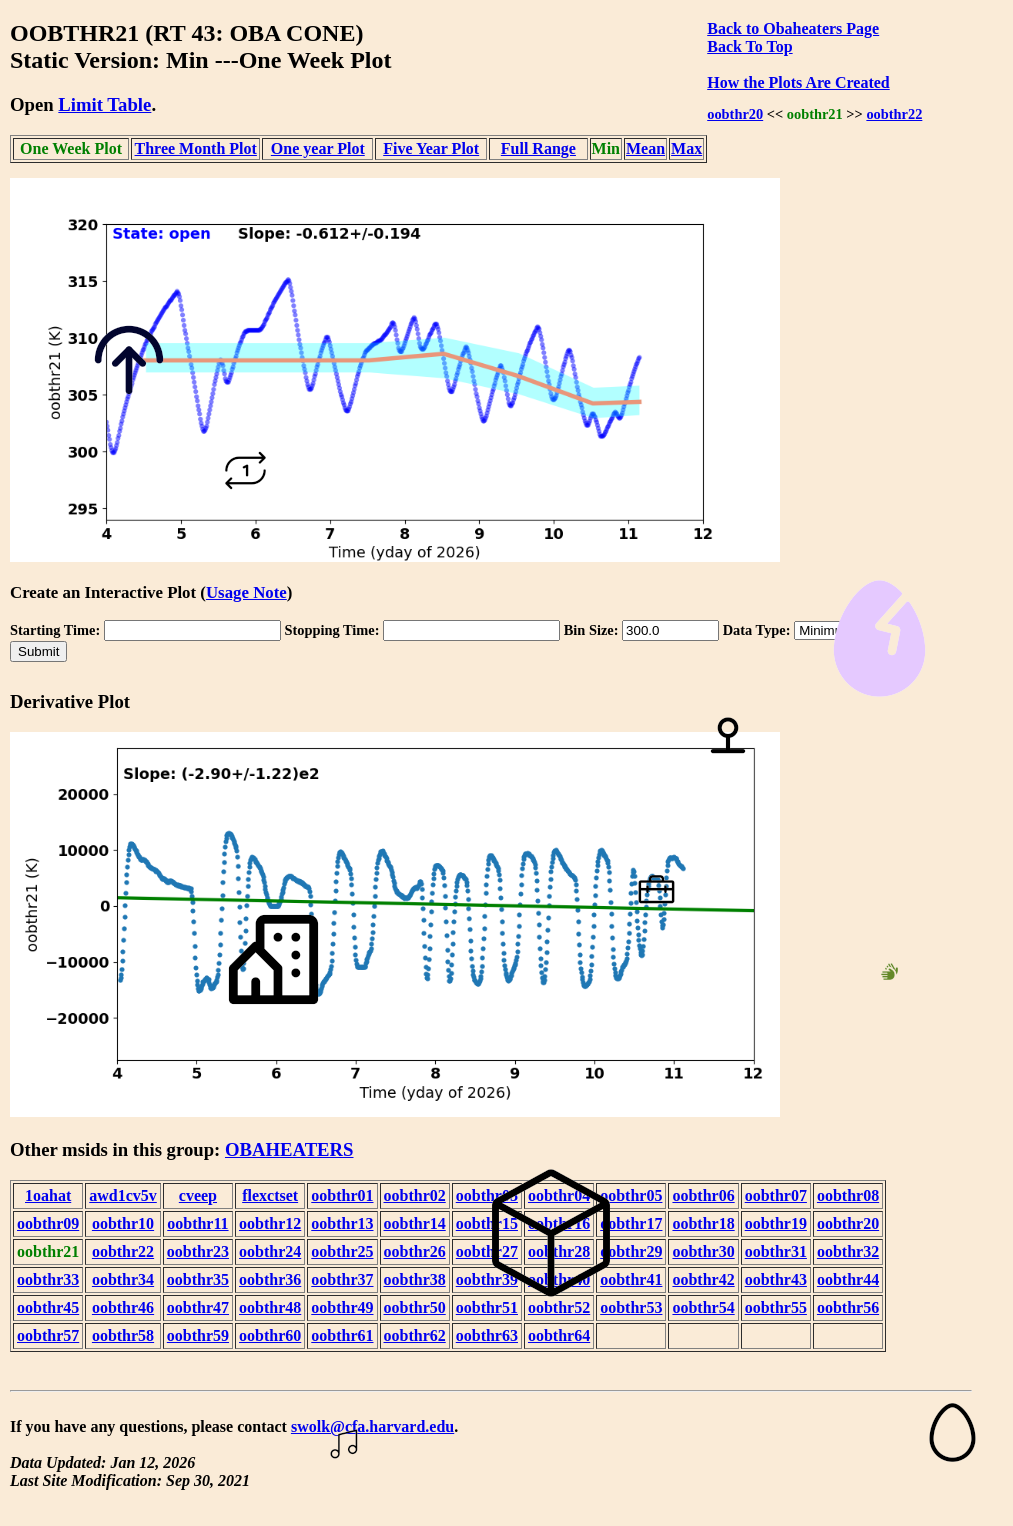 Image resolution: width=1013 pixels, height=1526 pixels. I want to click on indicates egg or egg-related content, so click(952, 1432).